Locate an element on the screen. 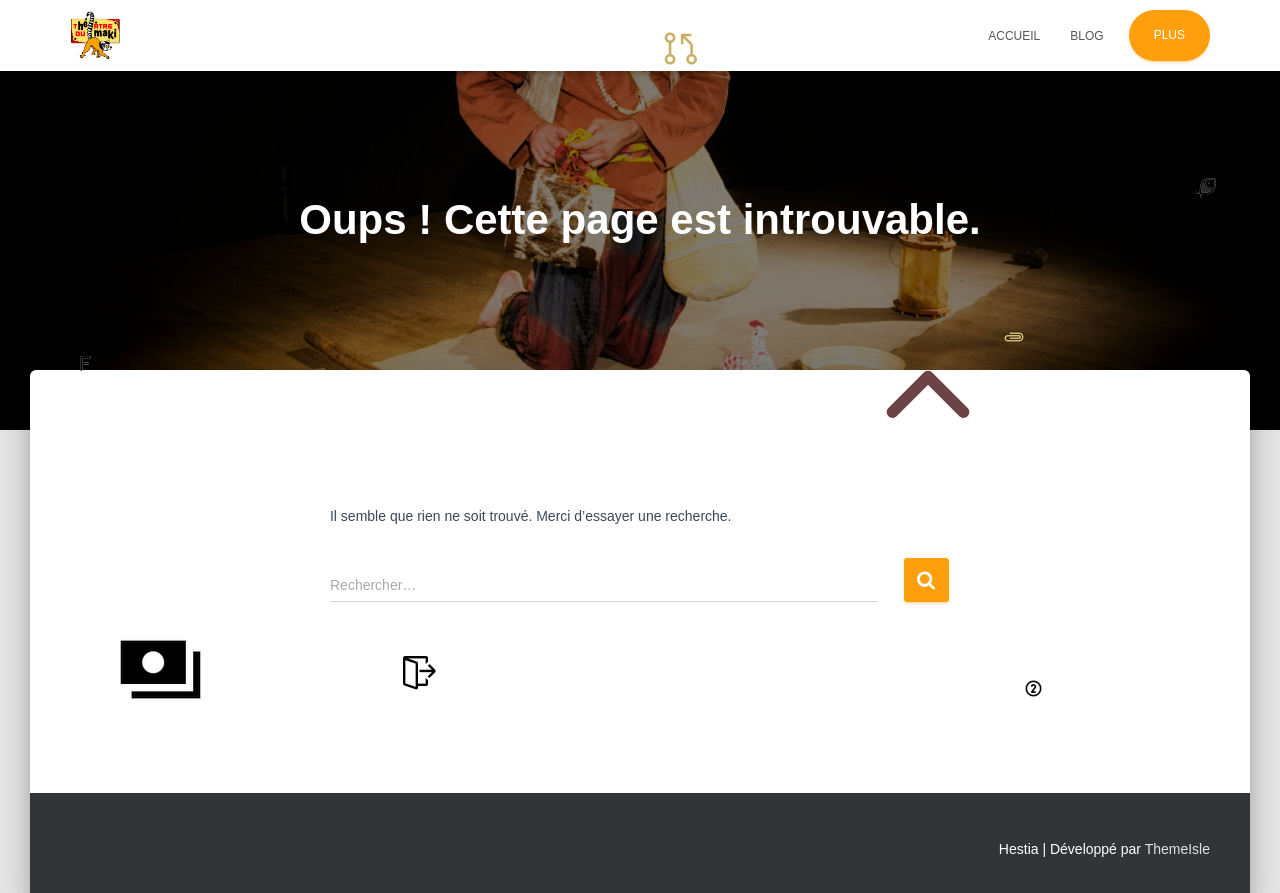  create a new pull request is located at coordinates (679, 48).